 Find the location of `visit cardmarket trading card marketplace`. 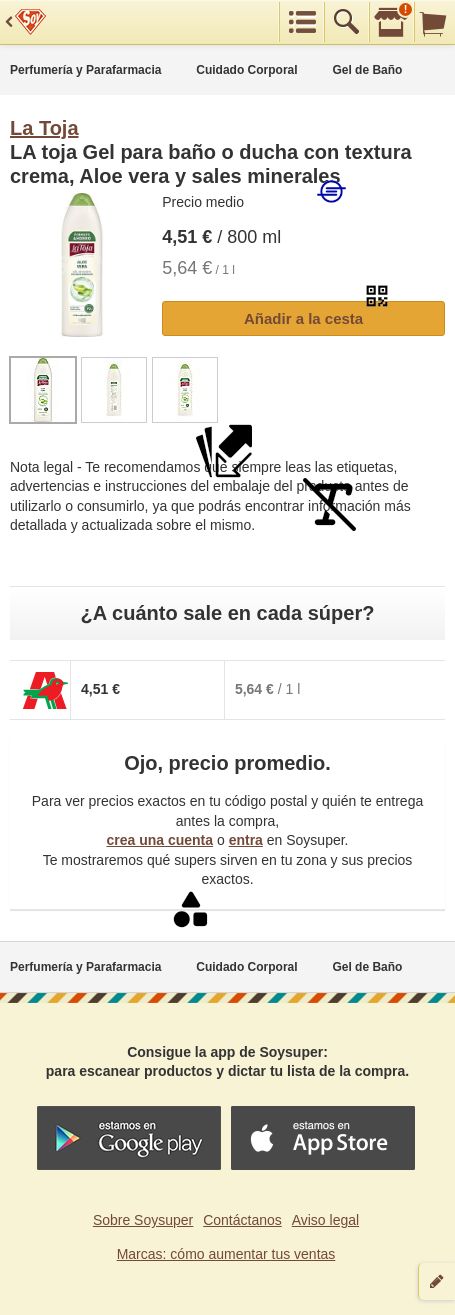

visit cardmarket trading card marketplace is located at coordinates (224, 451).